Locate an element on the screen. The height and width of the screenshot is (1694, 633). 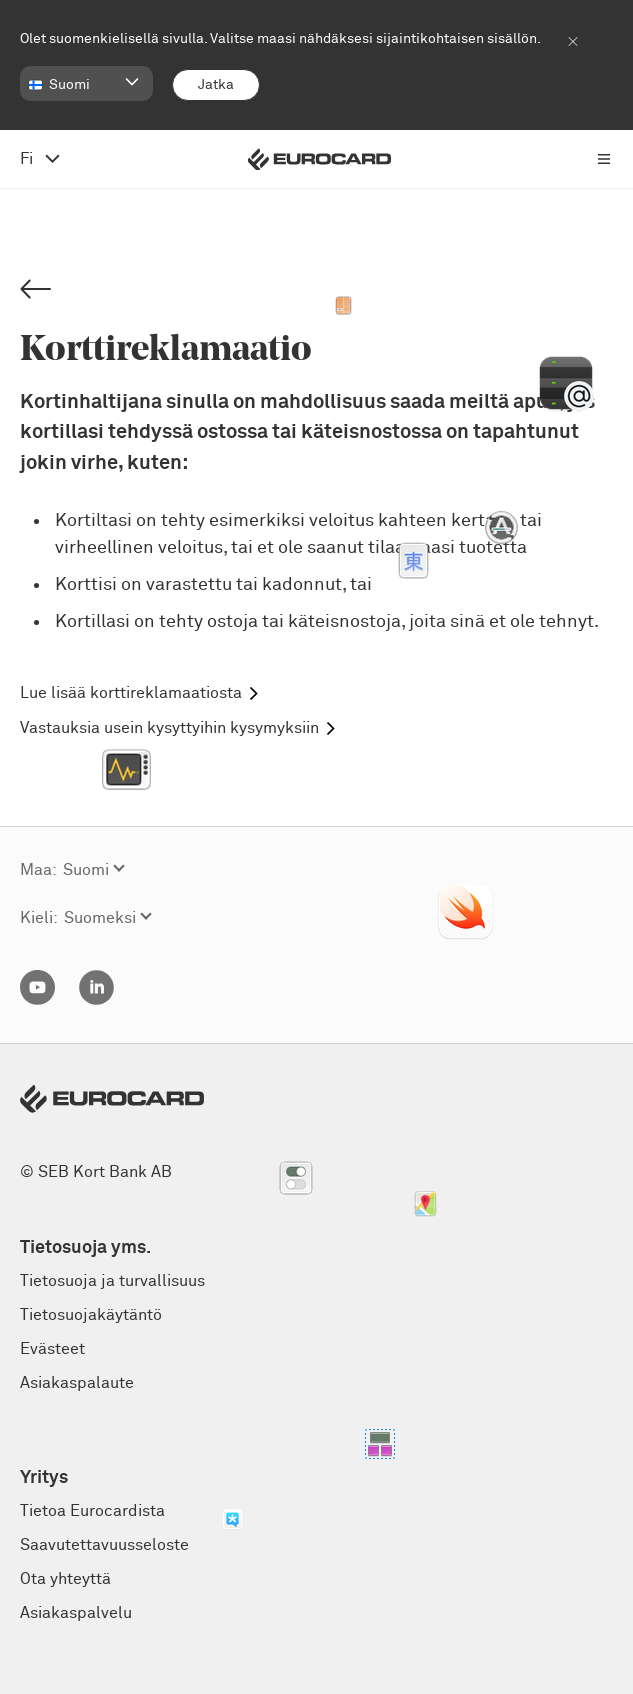
a debian package file ready for installation is located at coordinates (343, 305).